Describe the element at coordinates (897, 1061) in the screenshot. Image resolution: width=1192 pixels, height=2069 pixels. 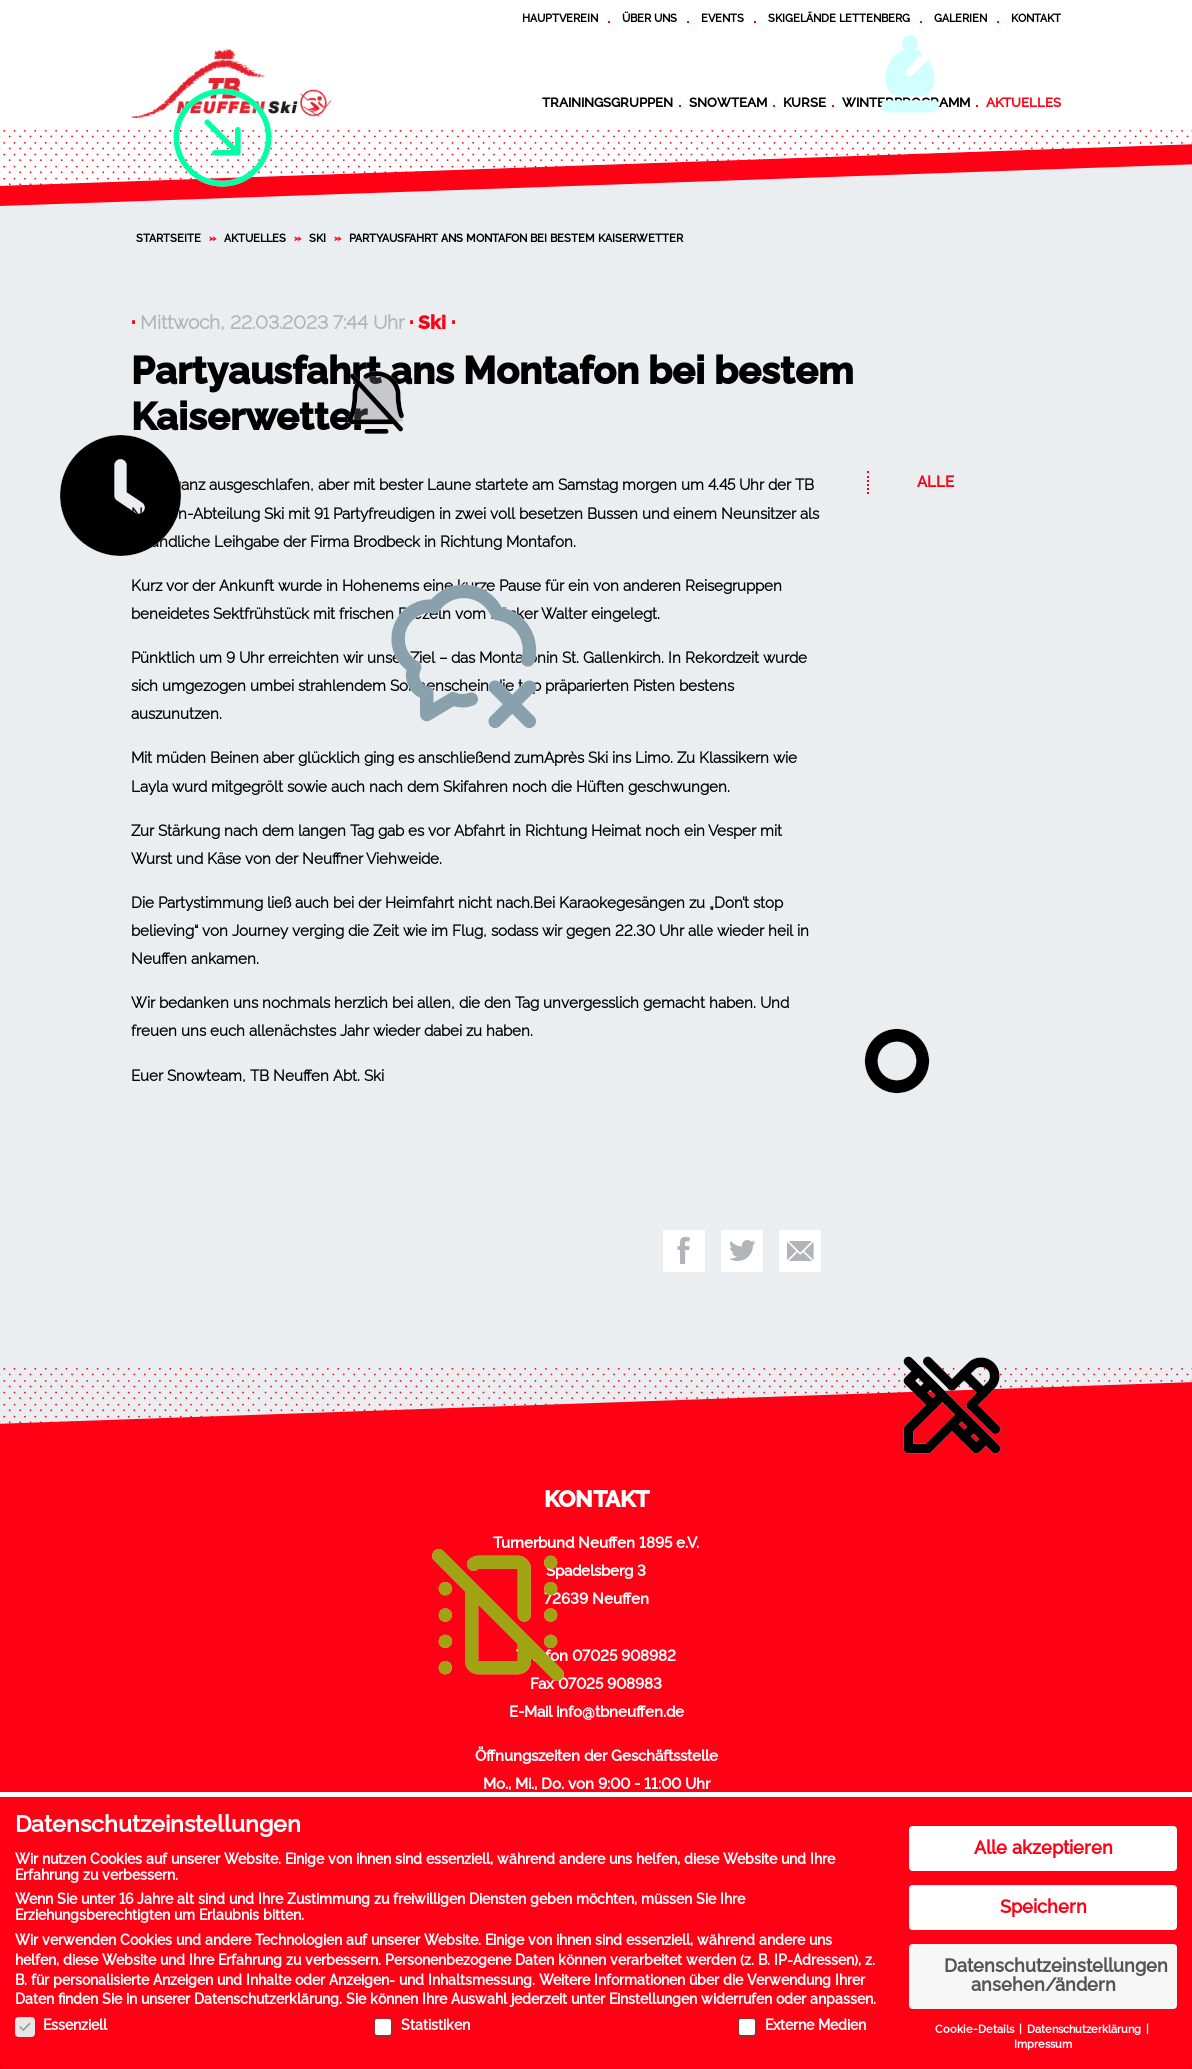
I see `indicates a data point or marker on a graph` at that location.